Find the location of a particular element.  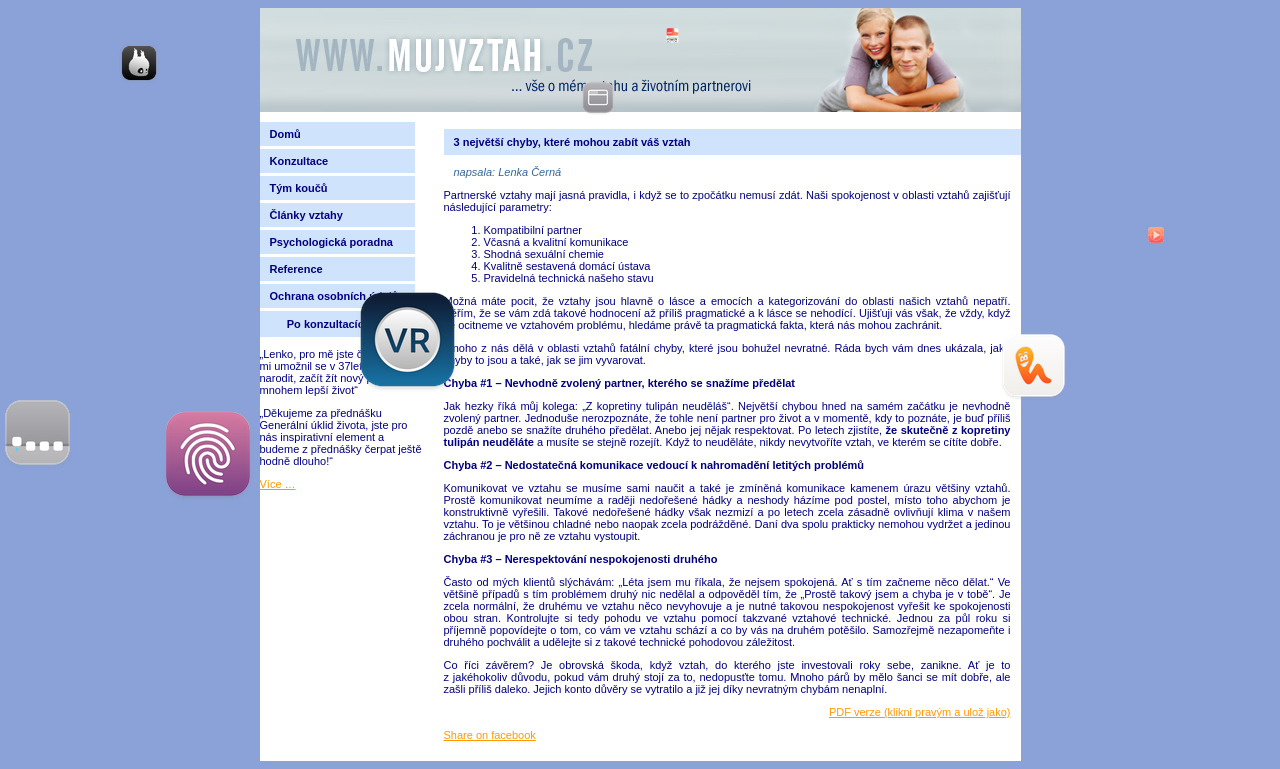

customize window decoration and title bar appearance is located at coordinates (598, 98).